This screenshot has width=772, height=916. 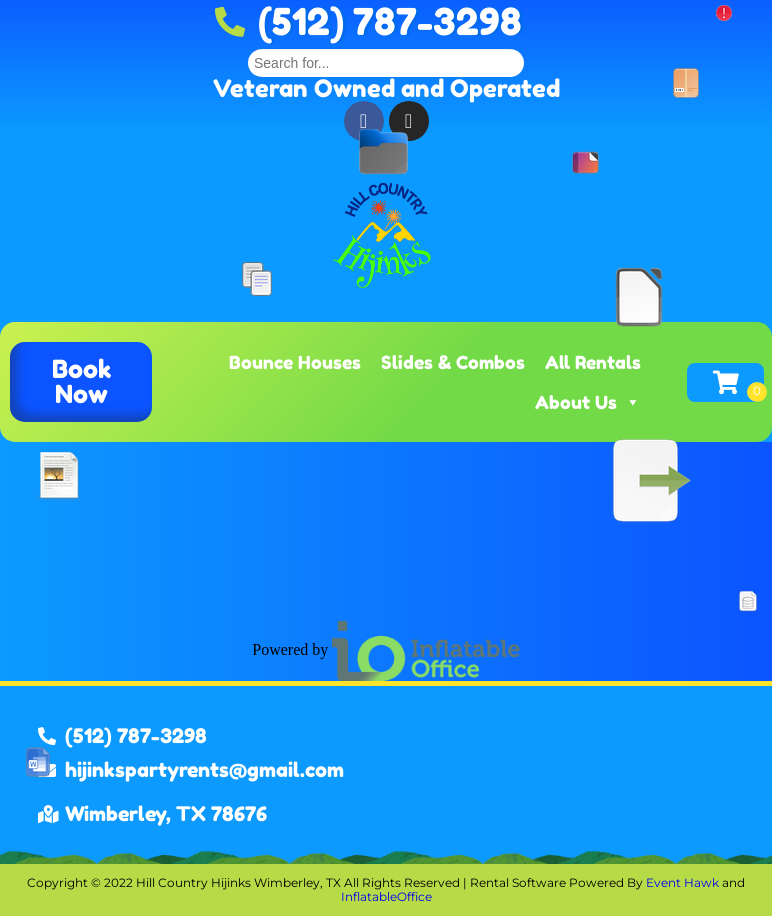 What do you see at coordinates (257, 279) in the screenshot?
I see `copy selected content to clipboard` at bounding box center [257, 279].